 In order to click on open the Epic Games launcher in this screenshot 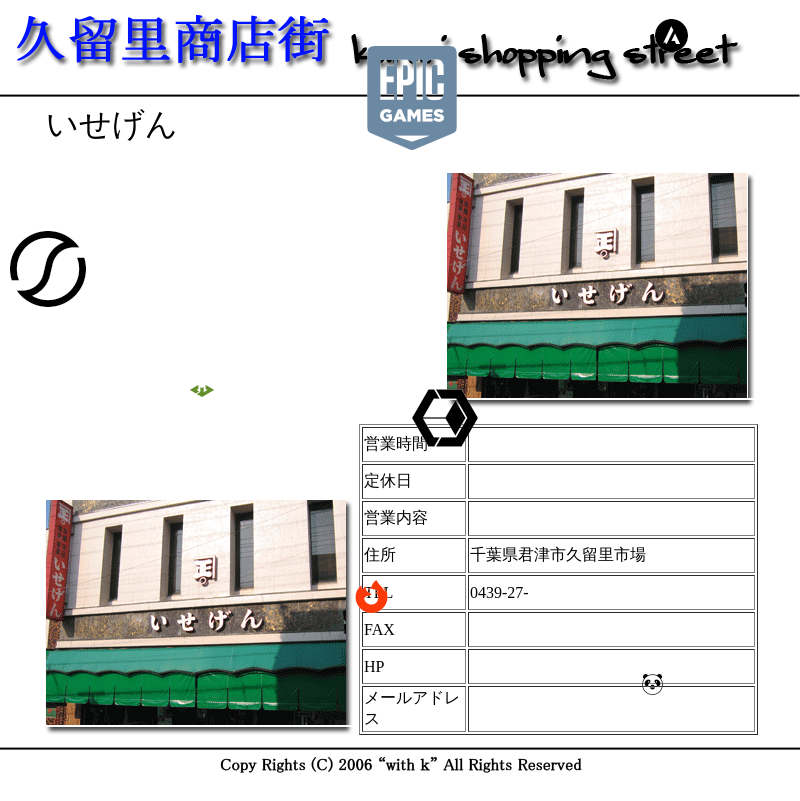, I will do `click(412, 98)`.